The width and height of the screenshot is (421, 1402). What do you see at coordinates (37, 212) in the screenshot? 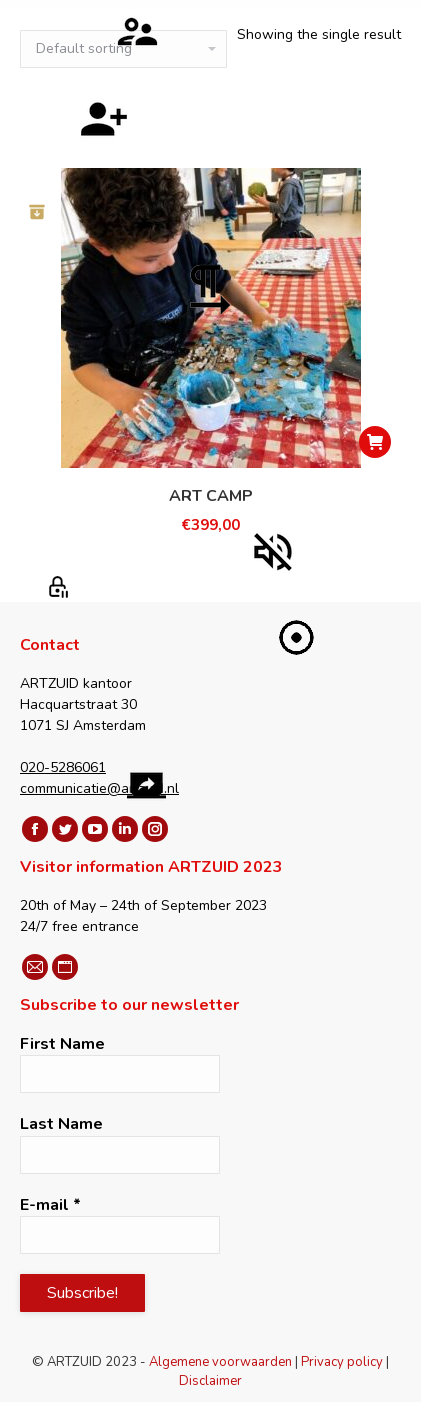
I see `archive selected item` at bounding box center [37, 212].